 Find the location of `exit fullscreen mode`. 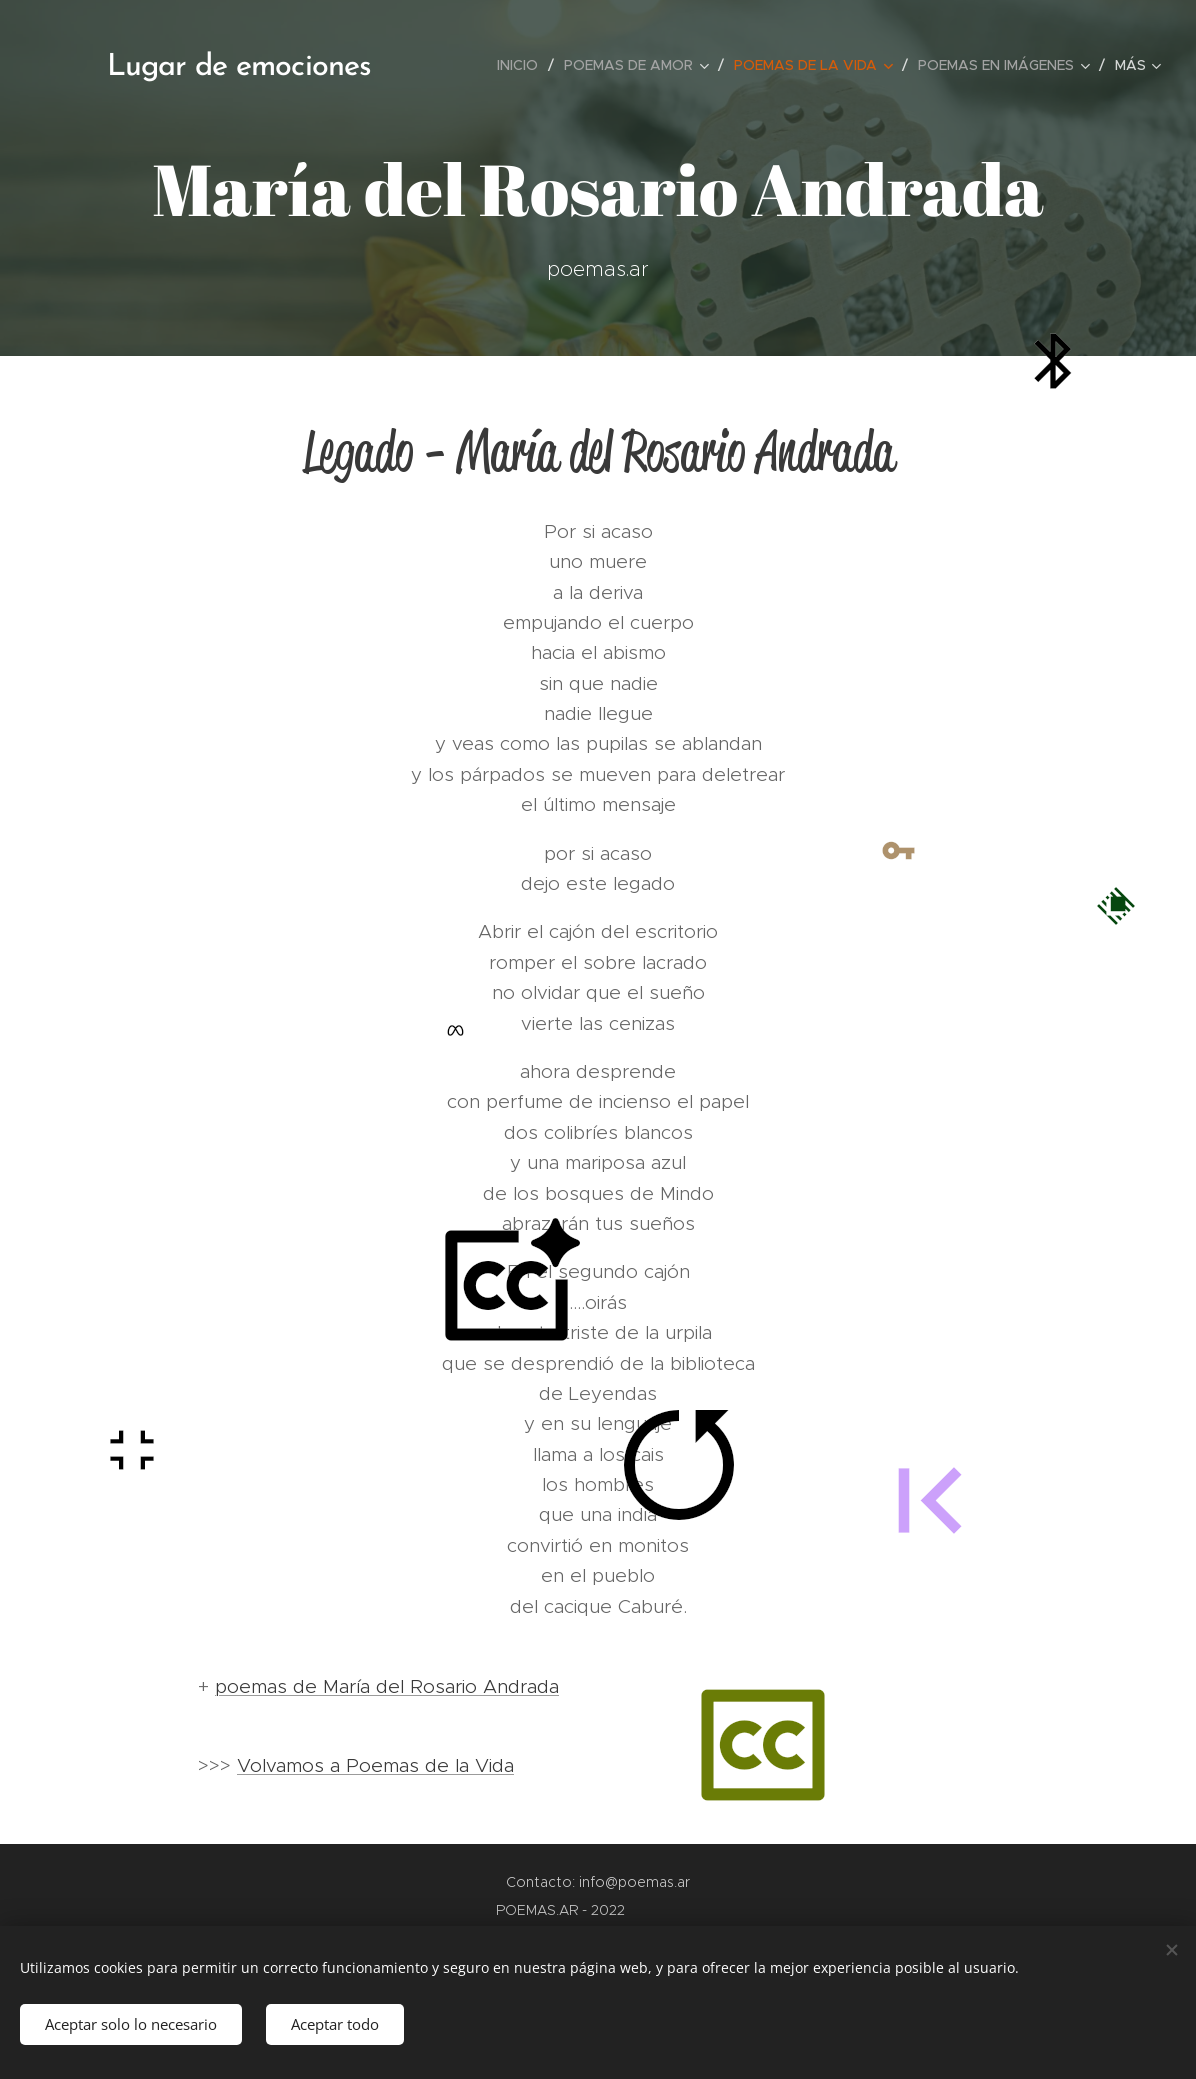

exit fullscreen mode is located at coordinates (132, 1450).